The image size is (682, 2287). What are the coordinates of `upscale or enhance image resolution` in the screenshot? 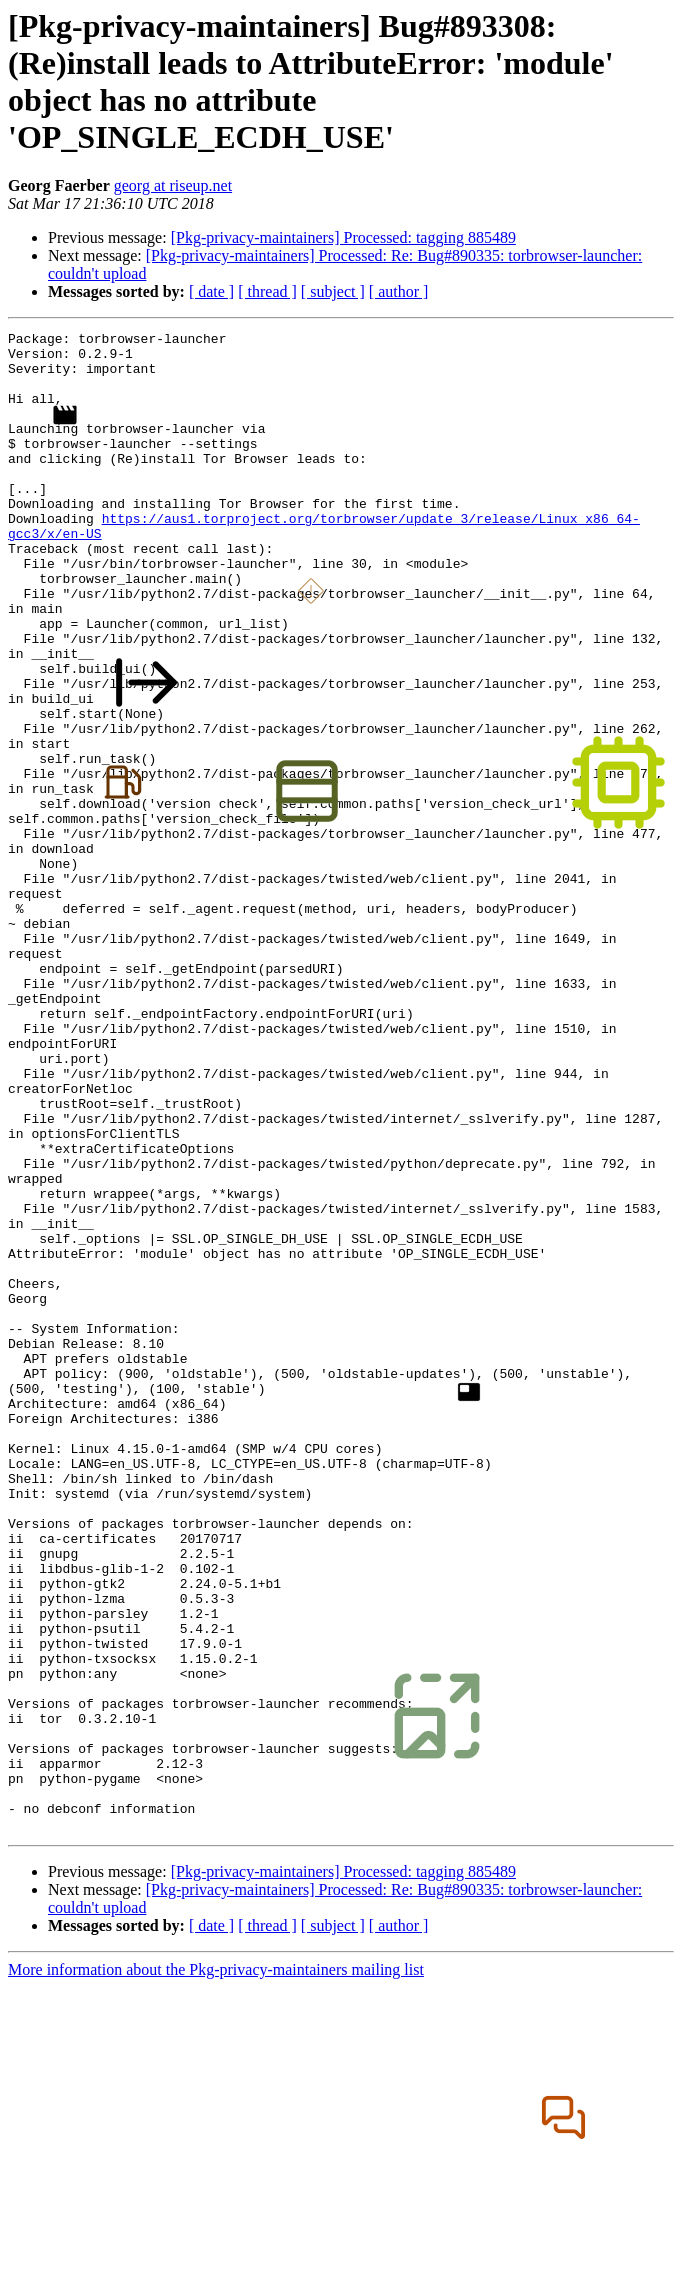 It's located at (437, 1716).